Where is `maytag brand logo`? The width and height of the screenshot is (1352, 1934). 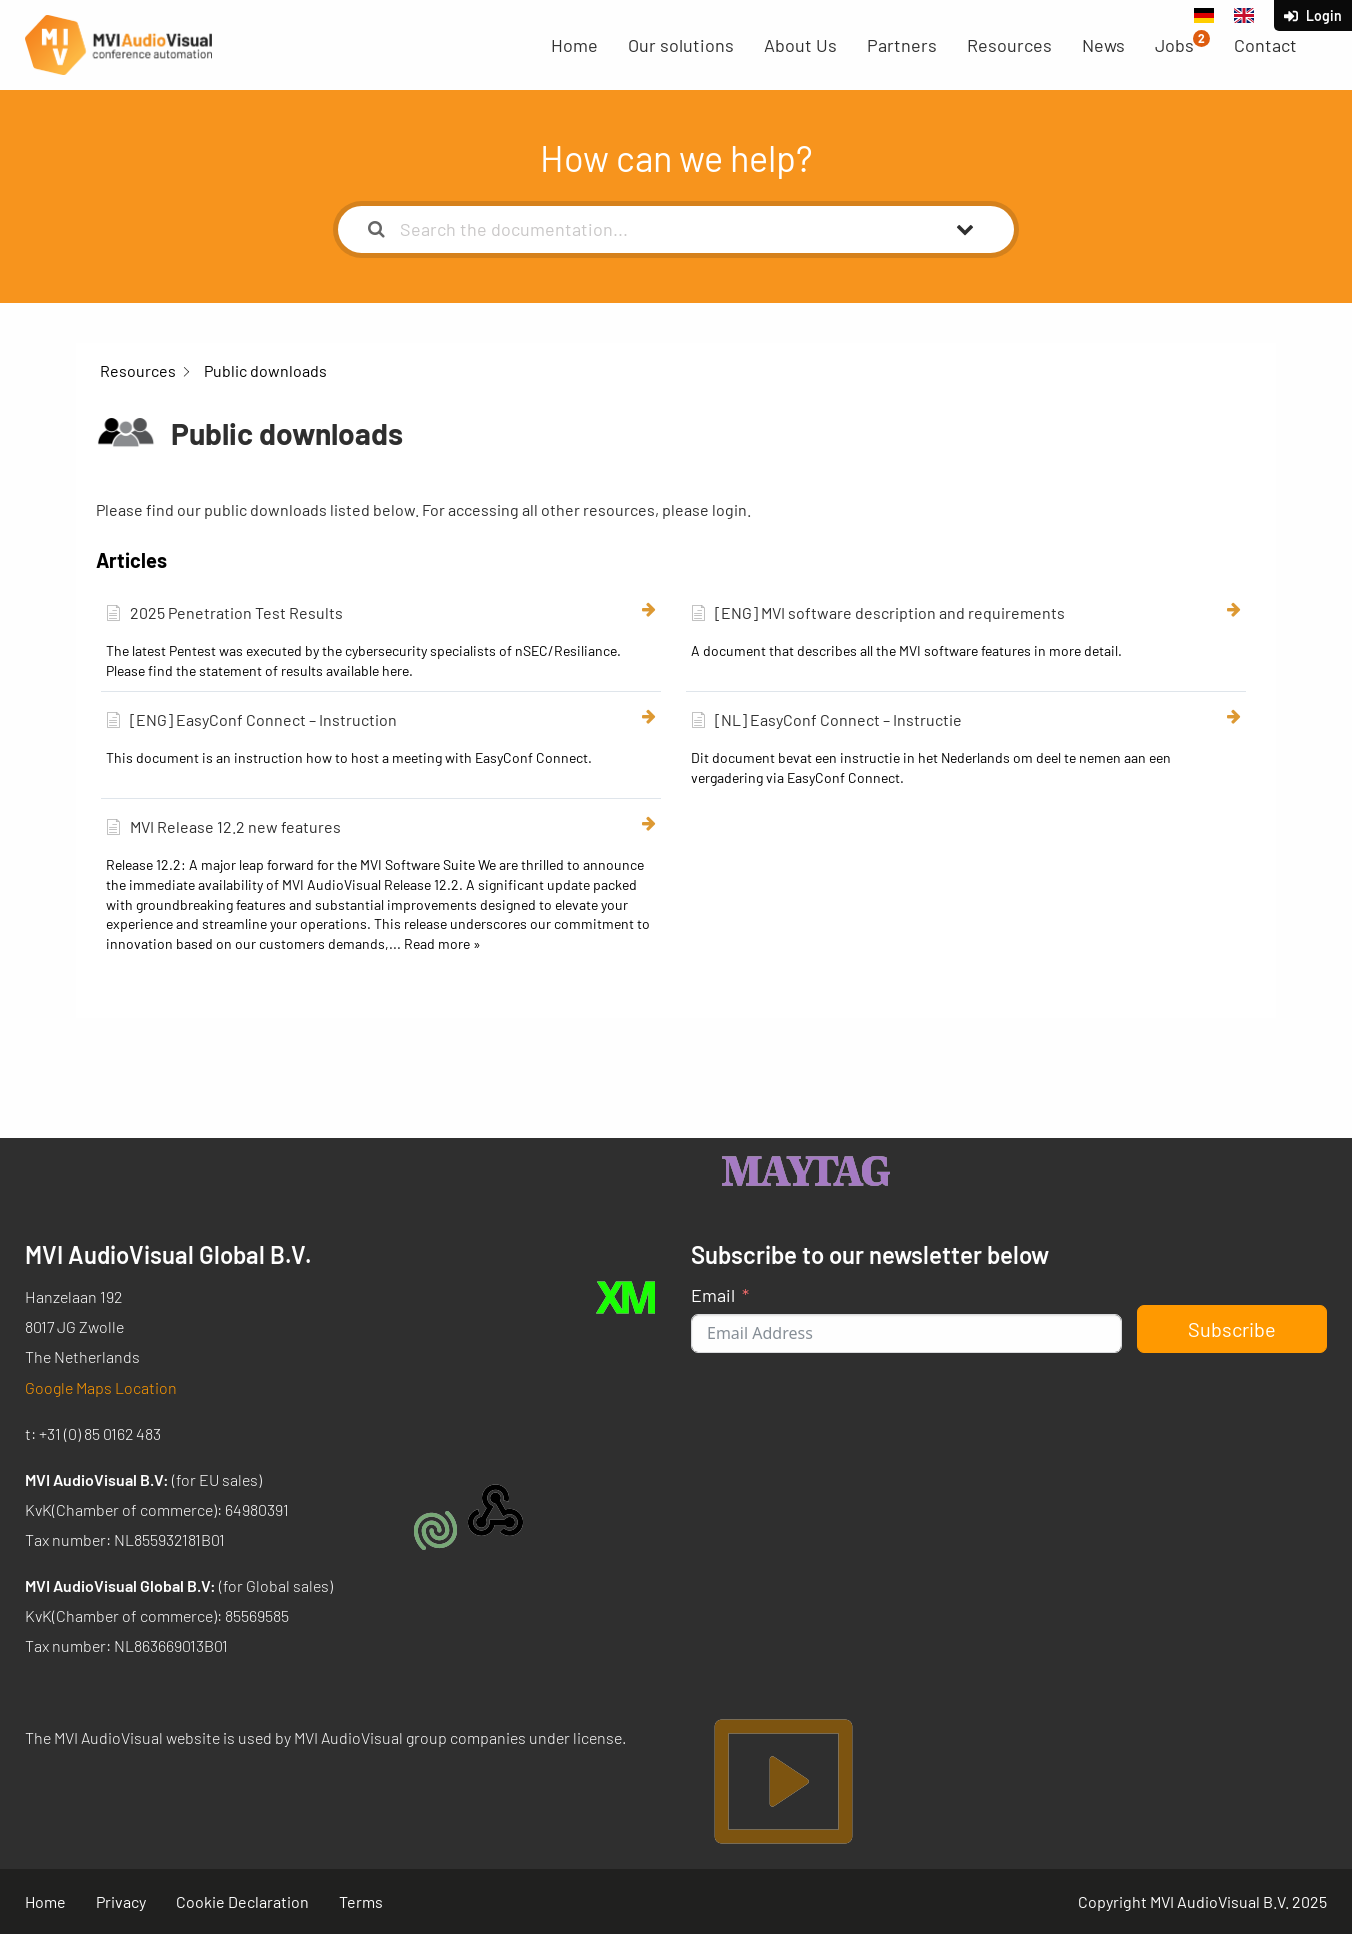
maytag brand logo is located at coordinates (806, 1171).